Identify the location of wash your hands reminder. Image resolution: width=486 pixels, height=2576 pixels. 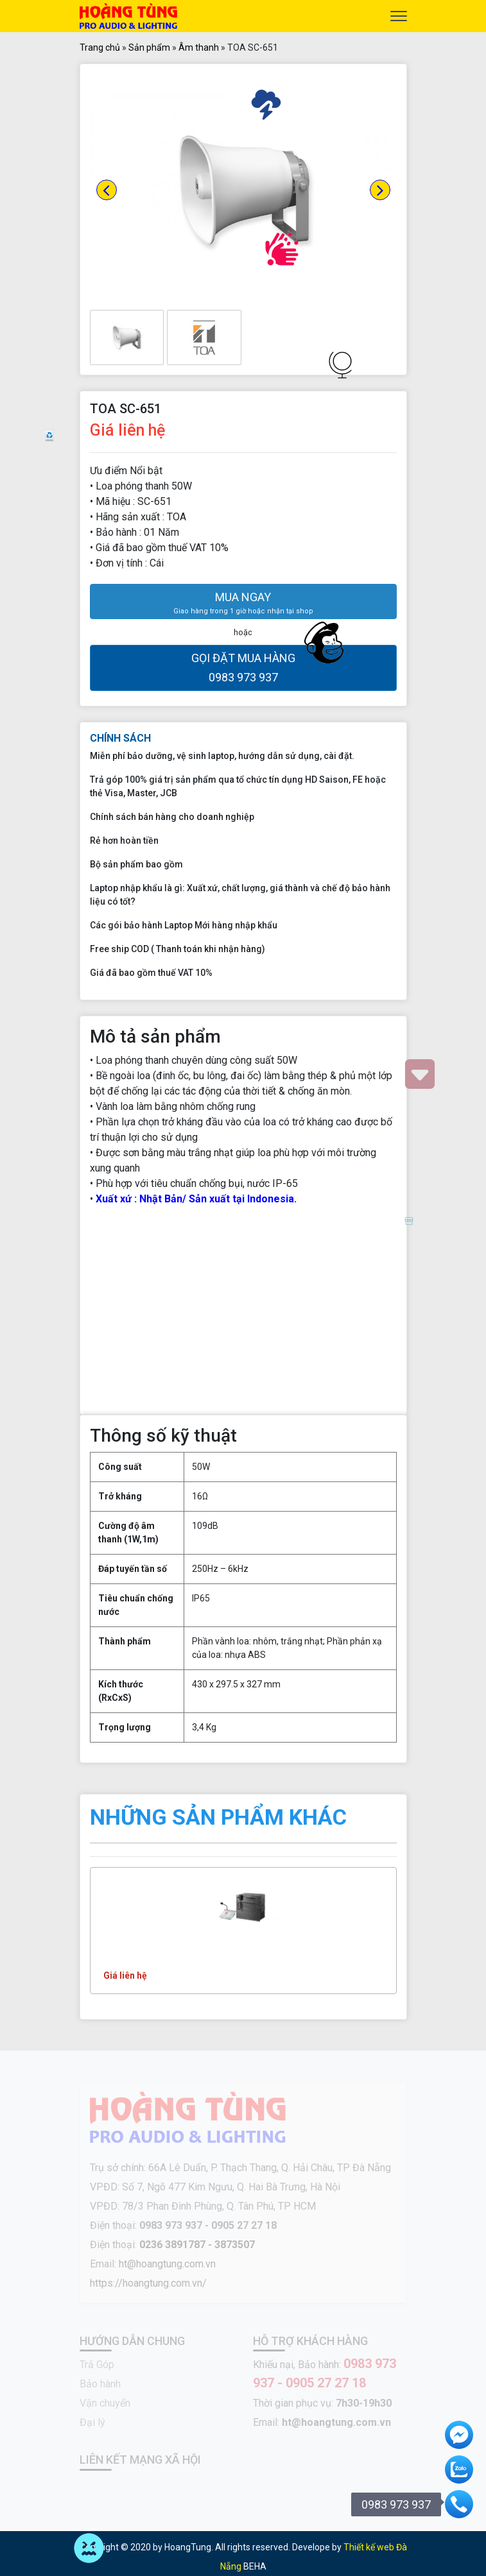
(282, 249).